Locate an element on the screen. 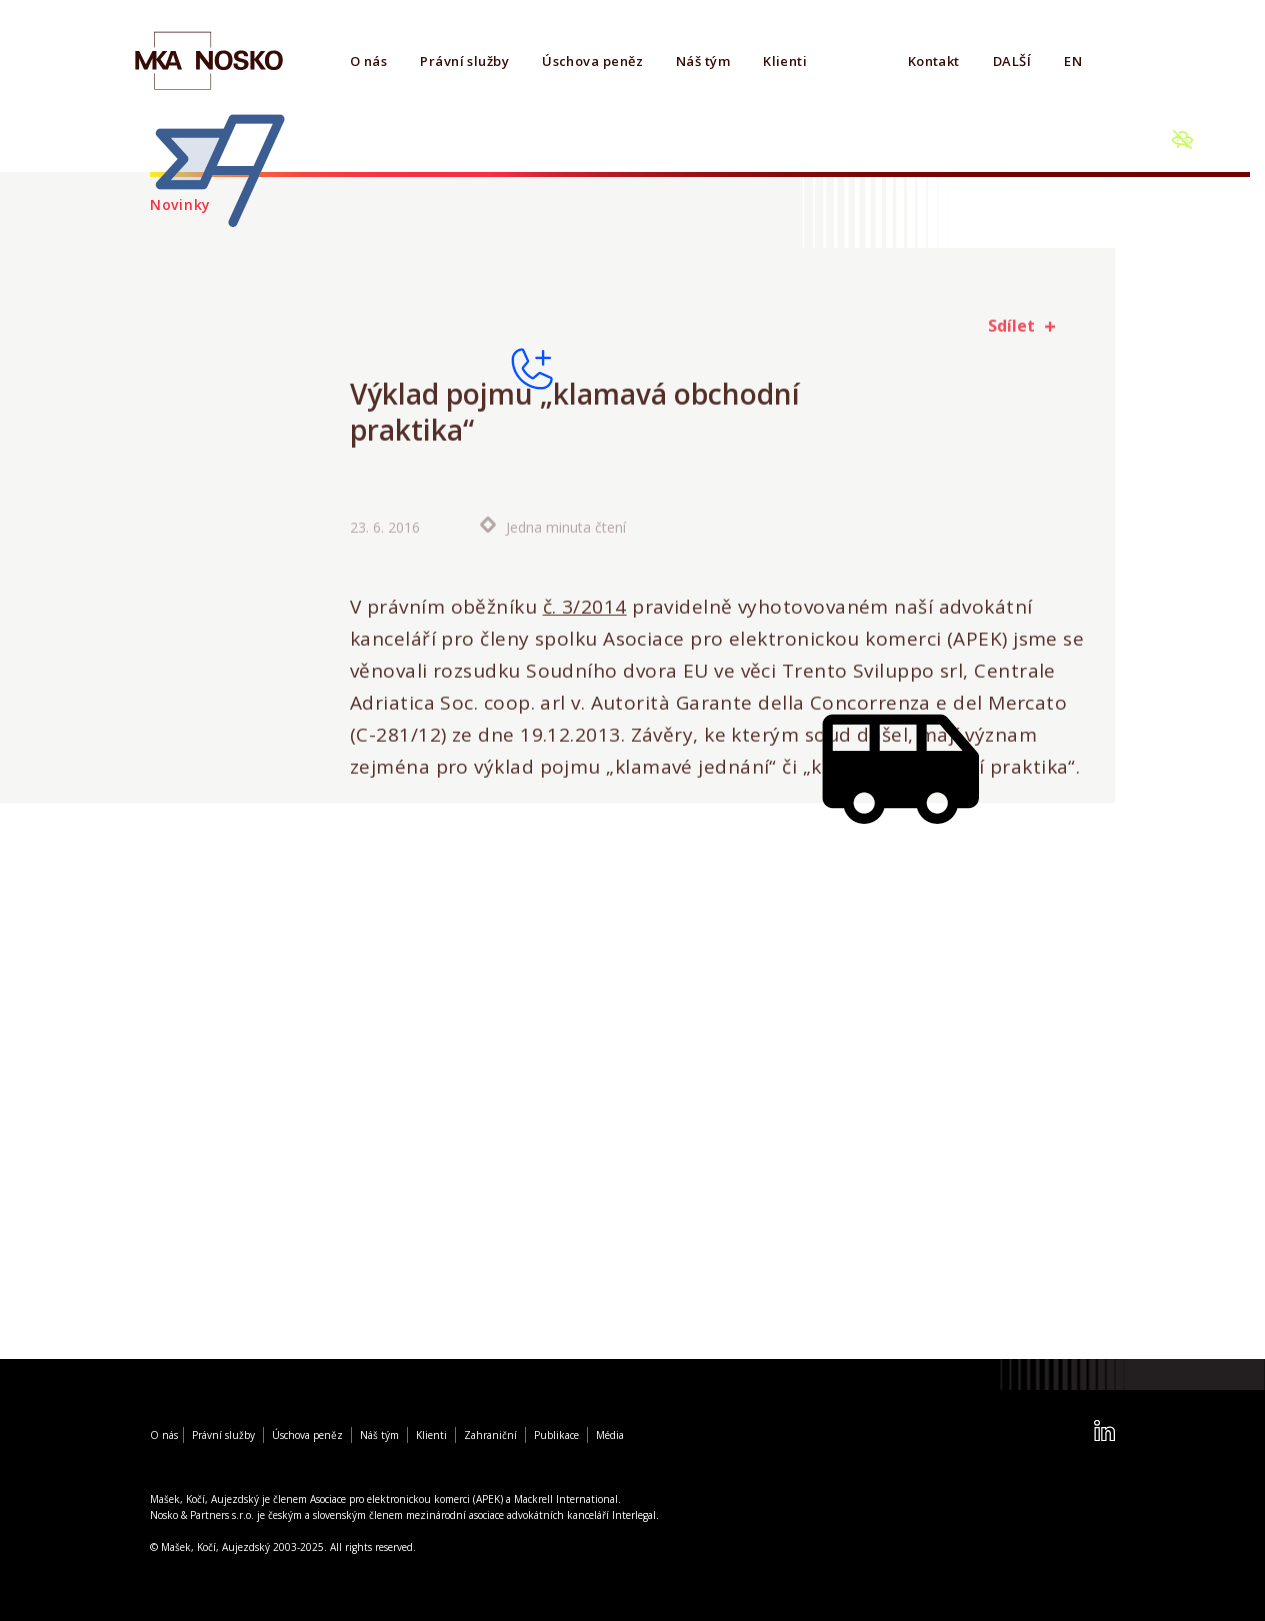 This screenshot has height=1621, width=1265. add a new contact is located at coordinates (533, 368).